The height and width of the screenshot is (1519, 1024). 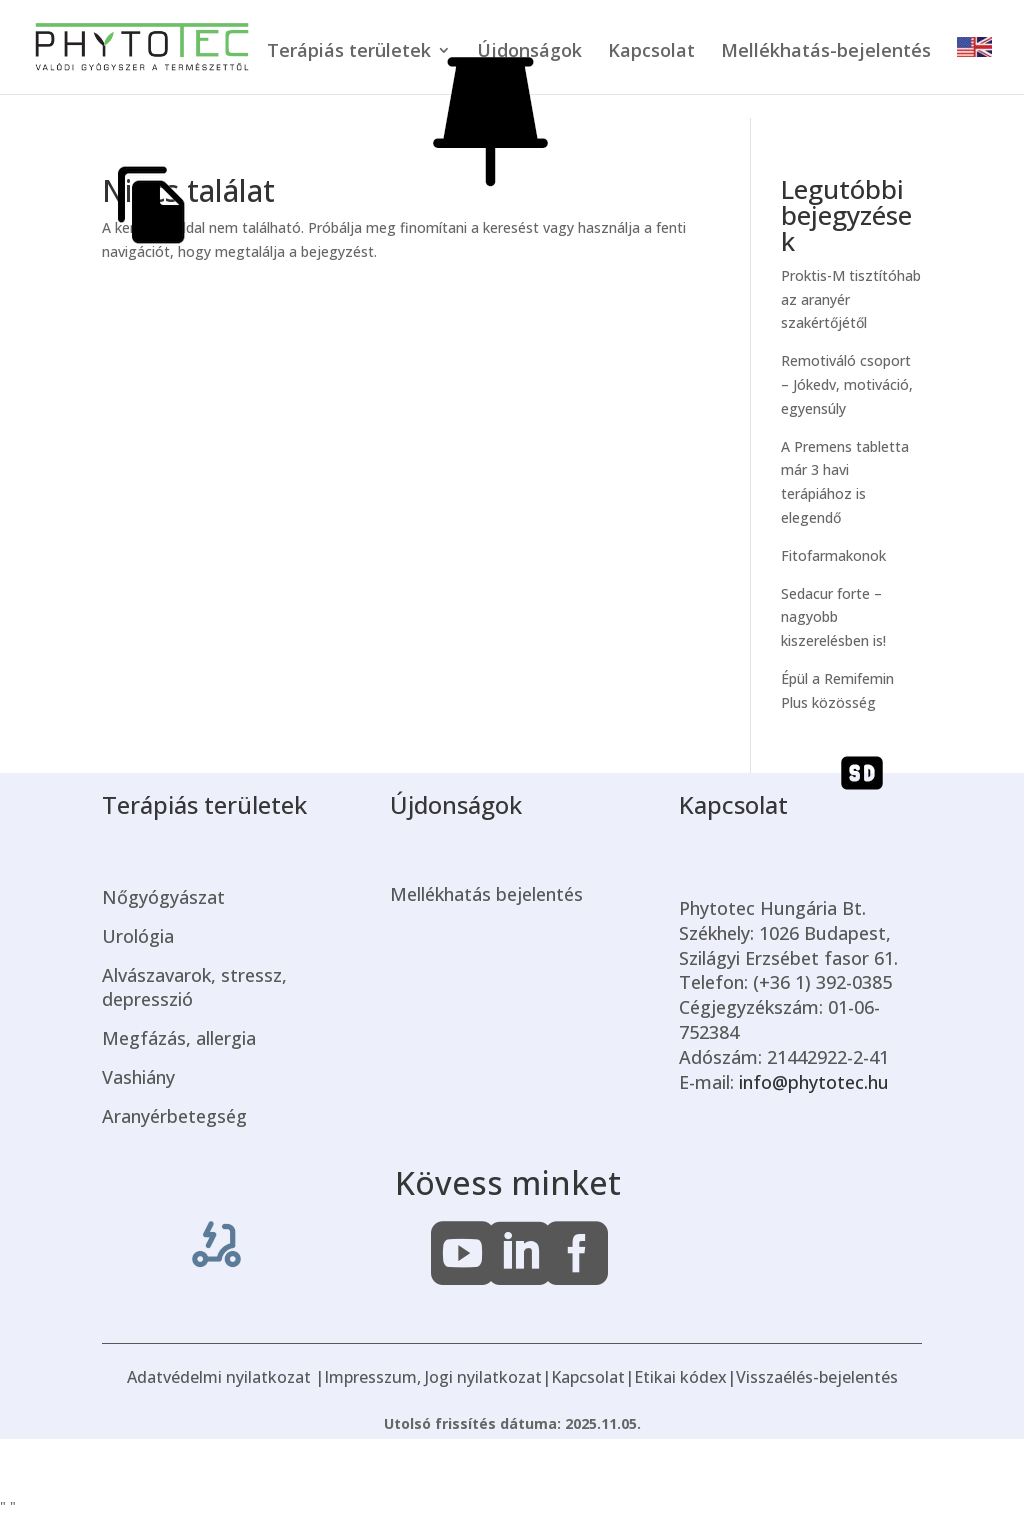 I want to click on copy file to clipboard, so click(x=153, y=205).